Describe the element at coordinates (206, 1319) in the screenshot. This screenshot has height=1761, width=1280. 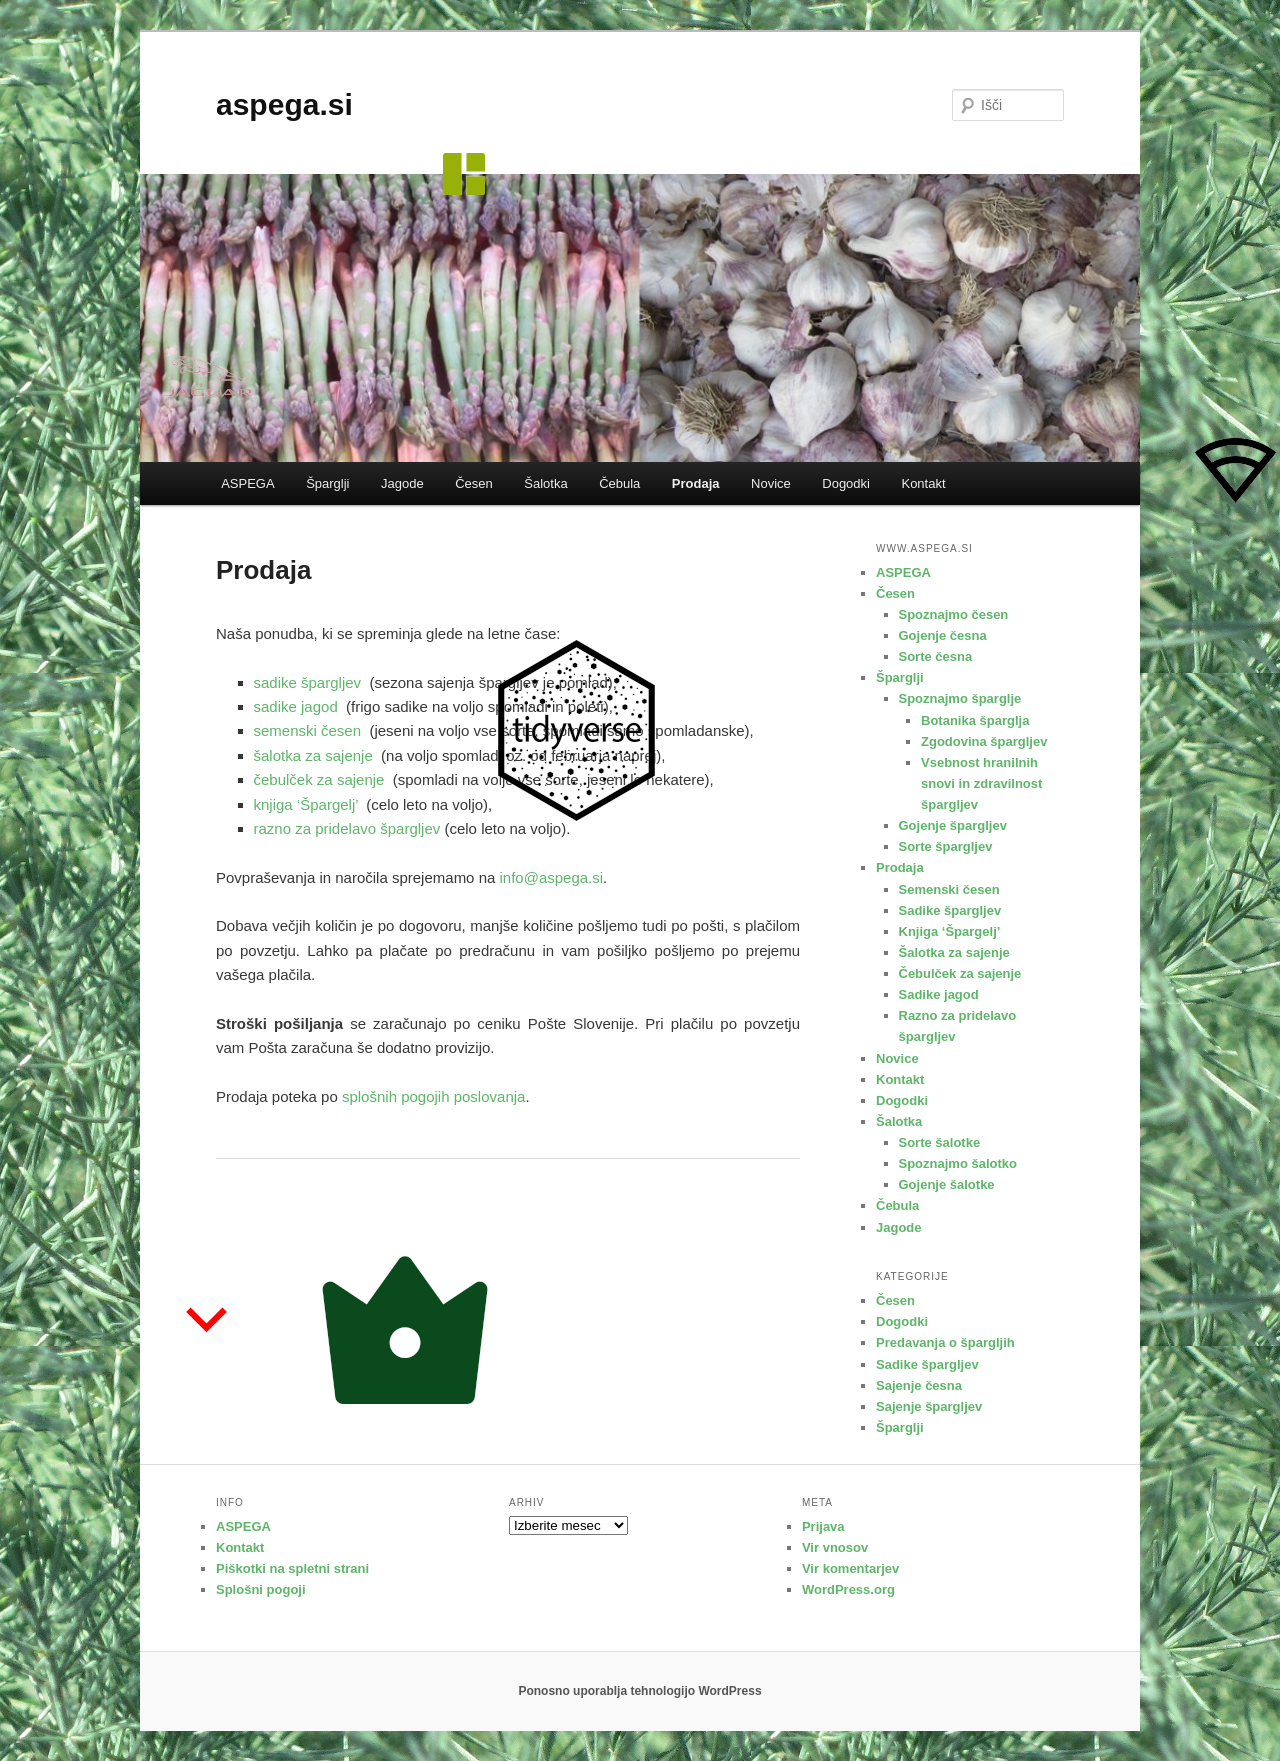
I see `expand dropdown menu` at that location.